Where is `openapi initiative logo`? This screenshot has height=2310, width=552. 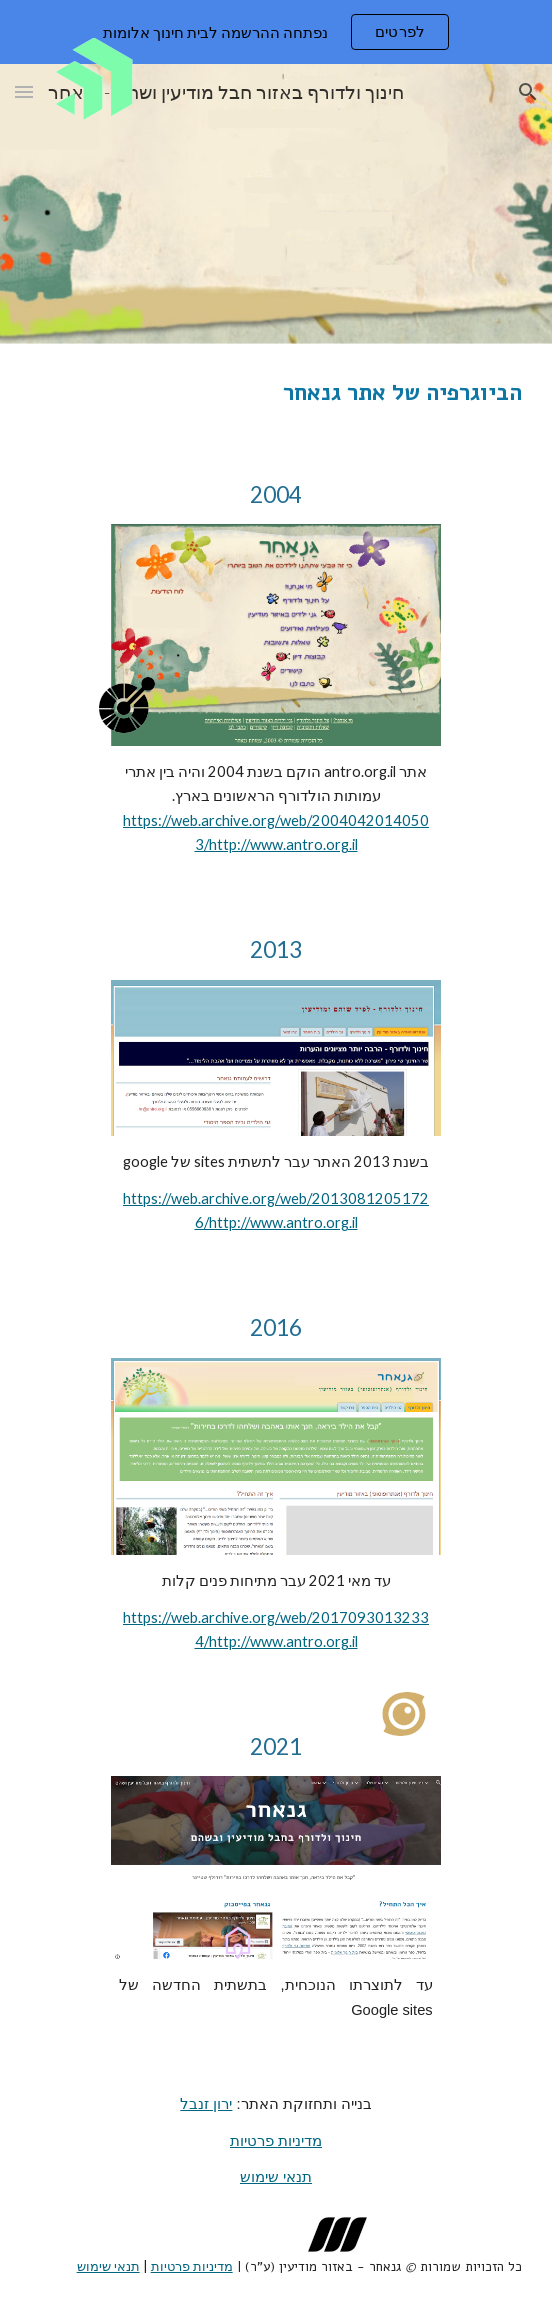
openapi initiative logo is located at coordinates (127, 705).